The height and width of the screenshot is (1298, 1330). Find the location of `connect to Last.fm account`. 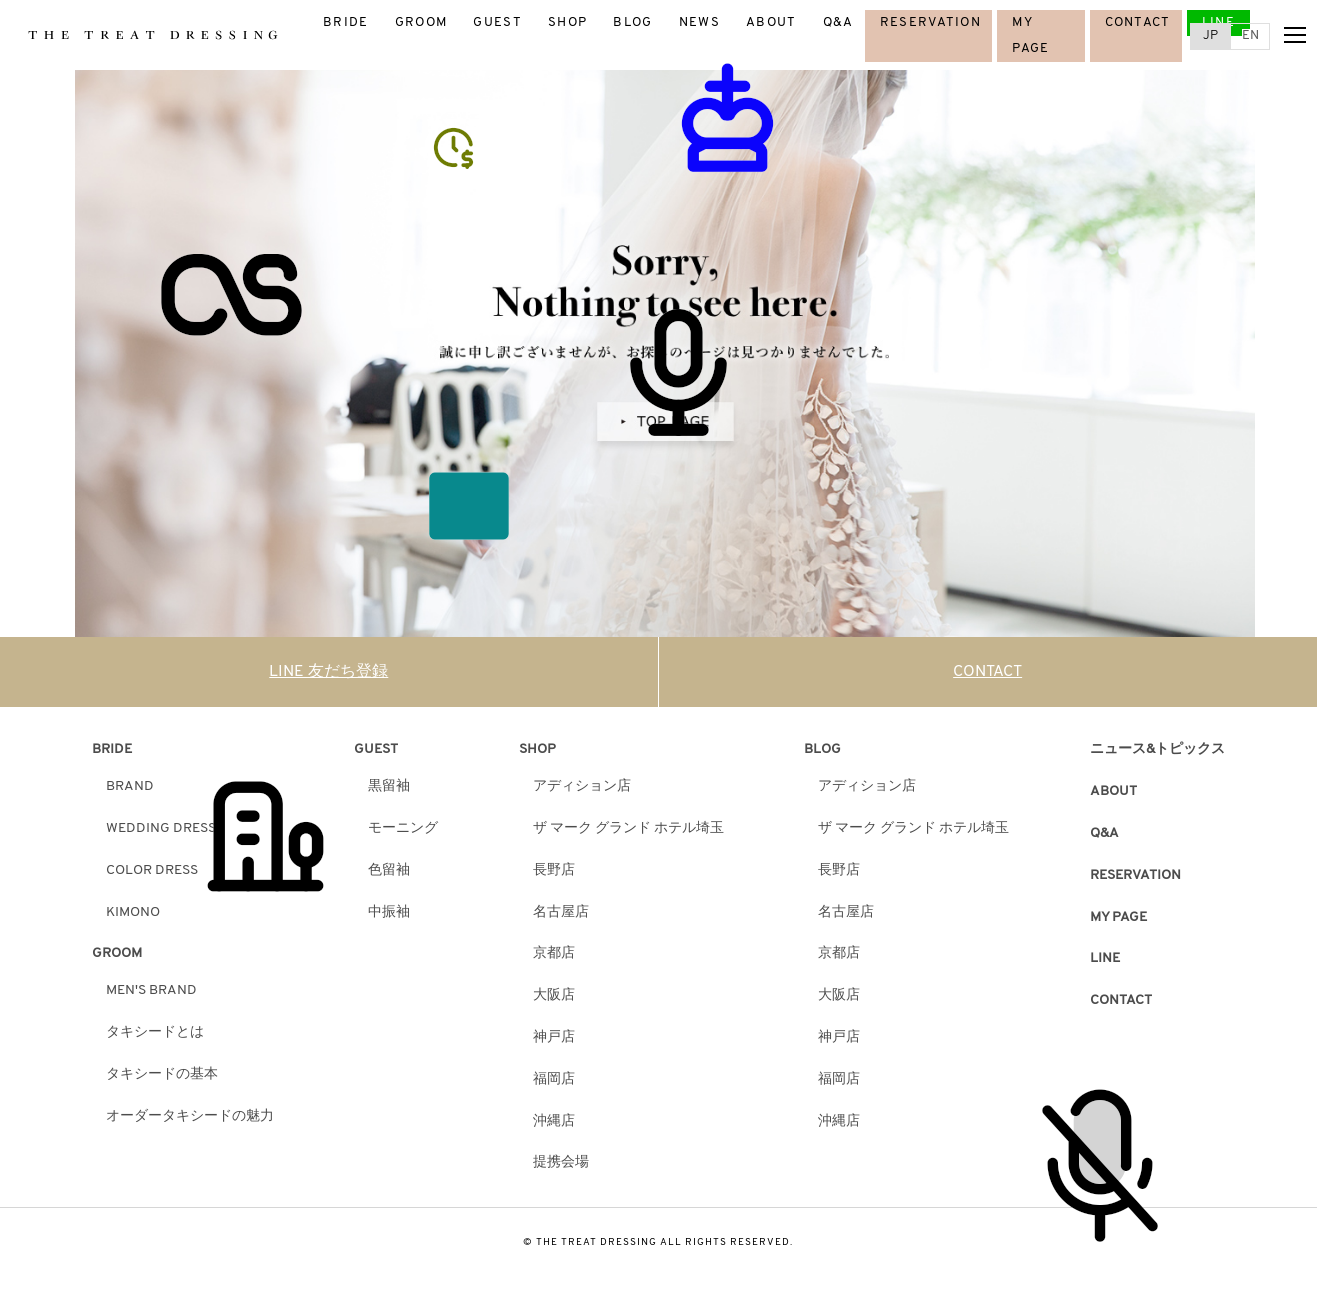

connect to Last.fm account is located at coordinates (231, 292).